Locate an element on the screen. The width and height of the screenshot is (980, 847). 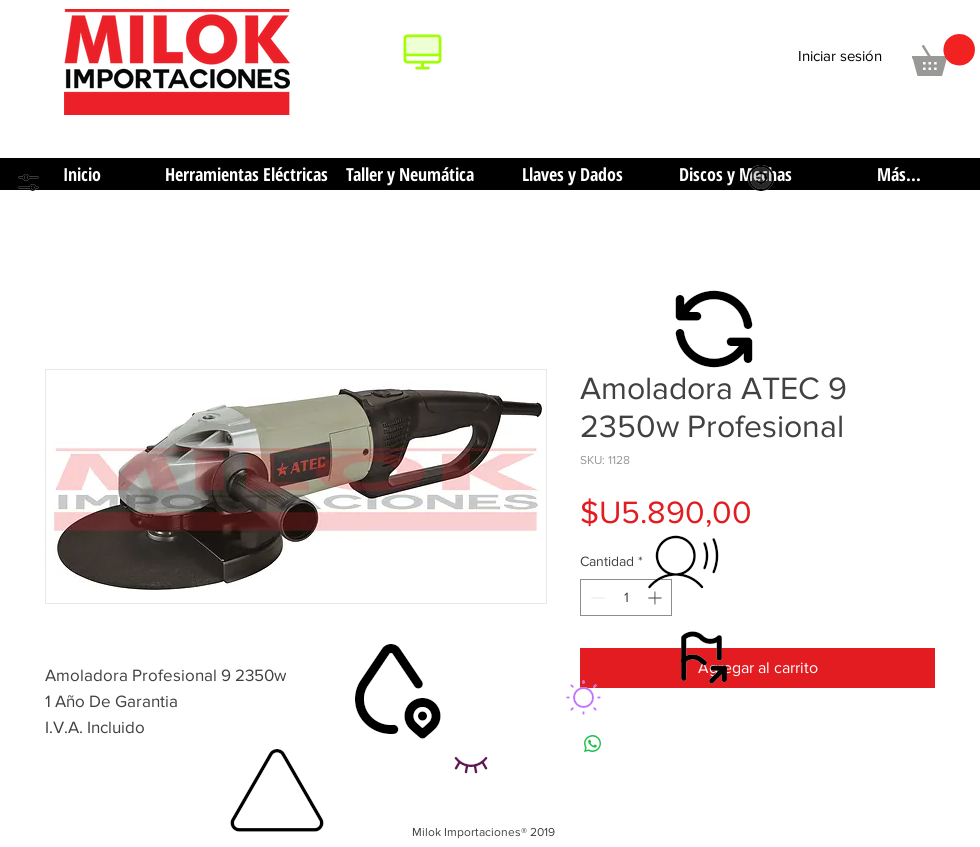
share a flagged item or report is located at coordinates (701, 655).